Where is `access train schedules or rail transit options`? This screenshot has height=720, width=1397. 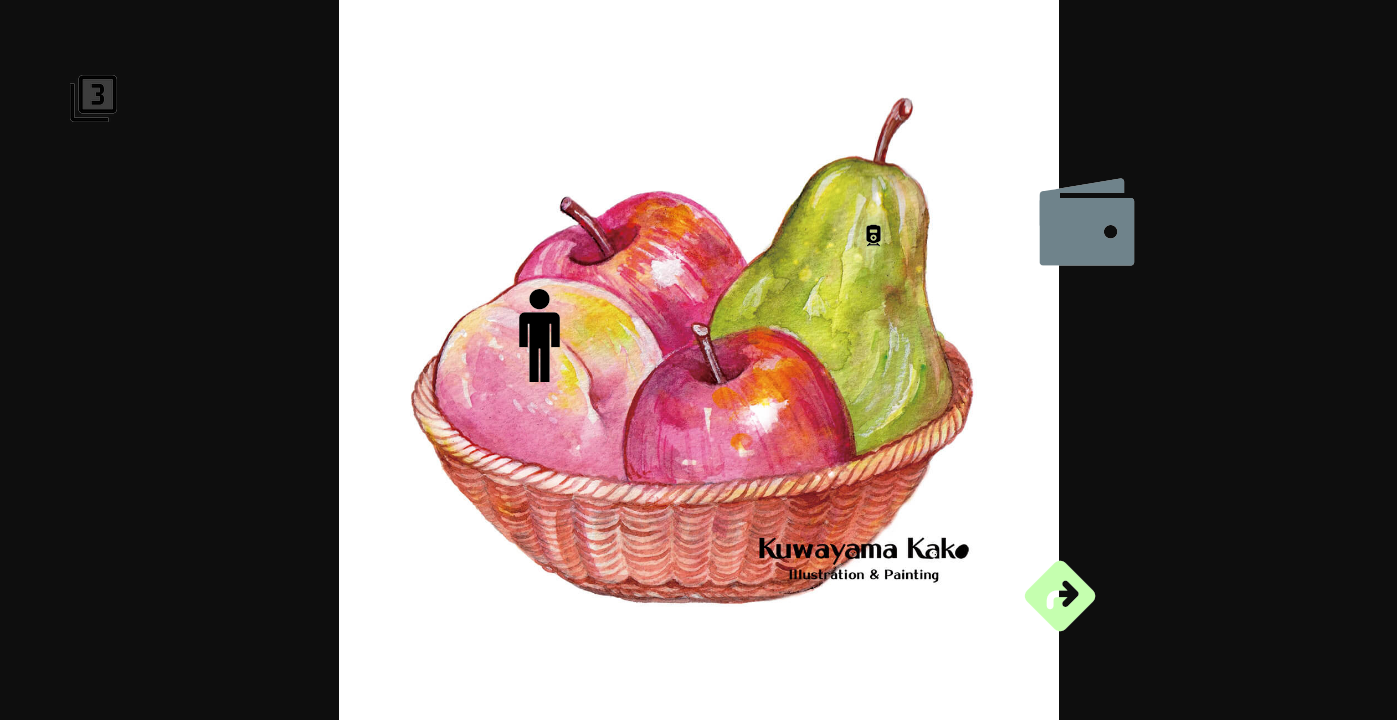 access train schedules or rail transit options is located at coordinates (873, 235).